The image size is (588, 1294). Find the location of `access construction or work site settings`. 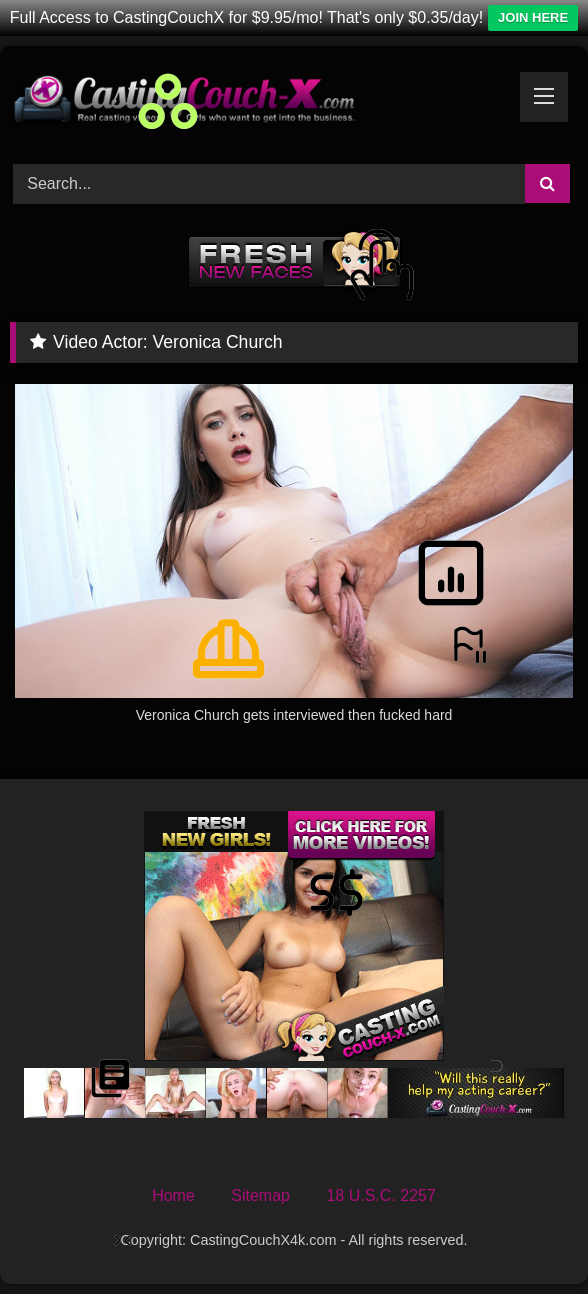

access construction or work site settings is located at coordinates (228, 652).